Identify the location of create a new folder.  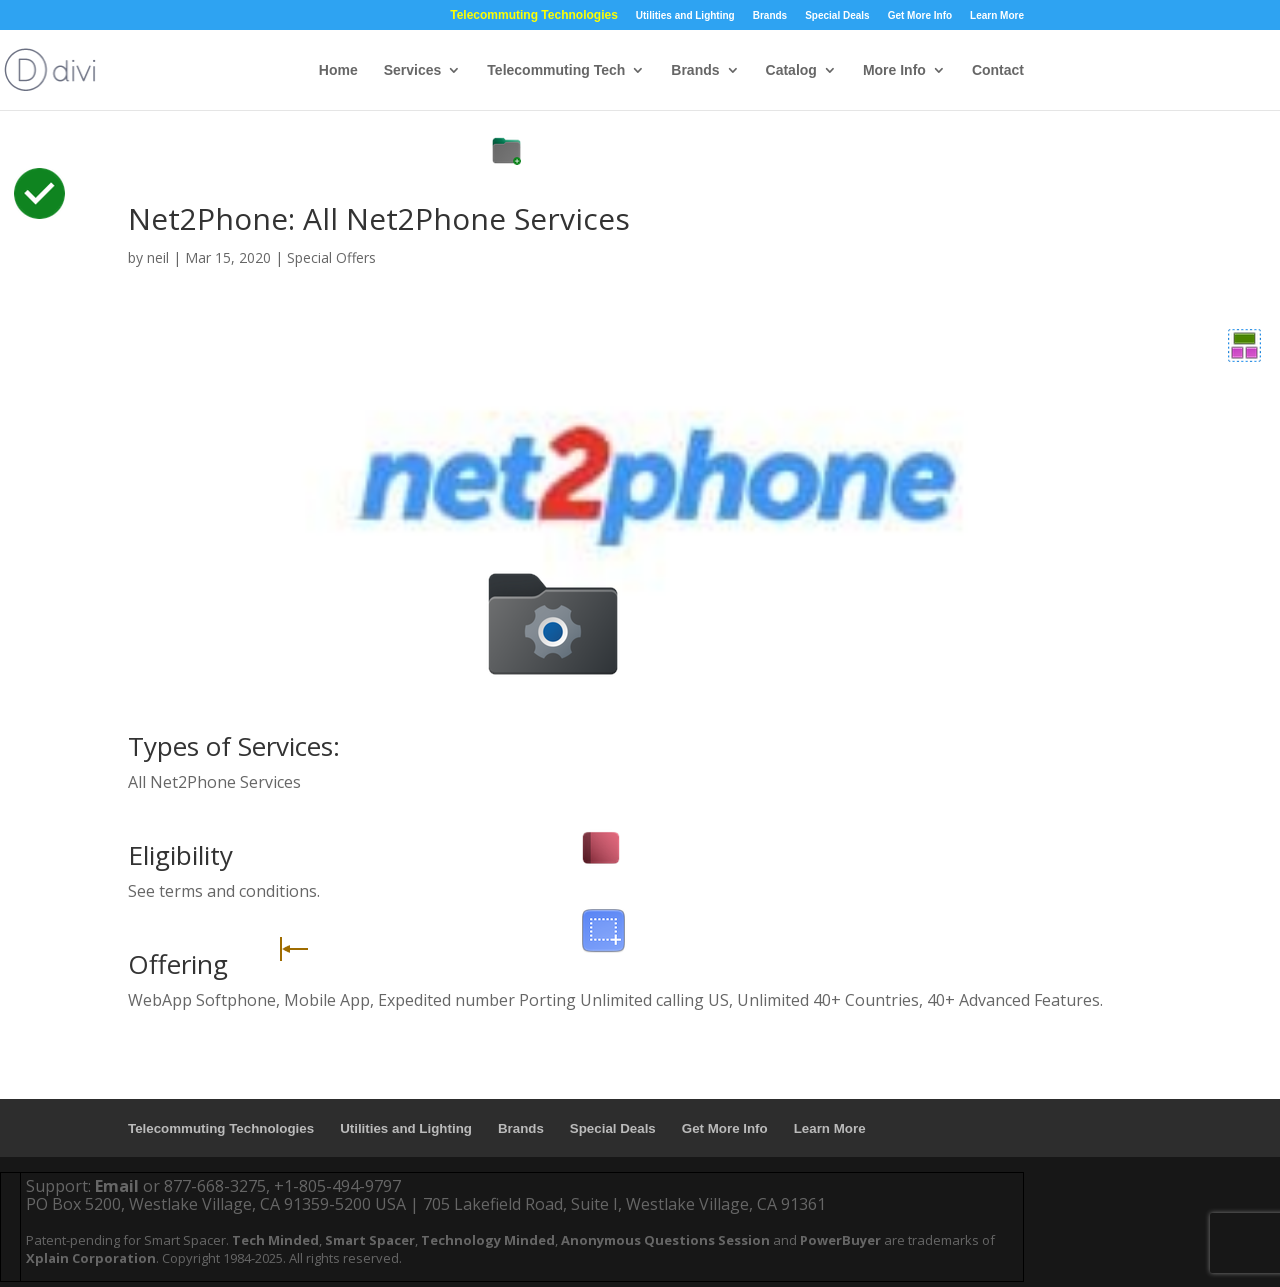
(506, 150).